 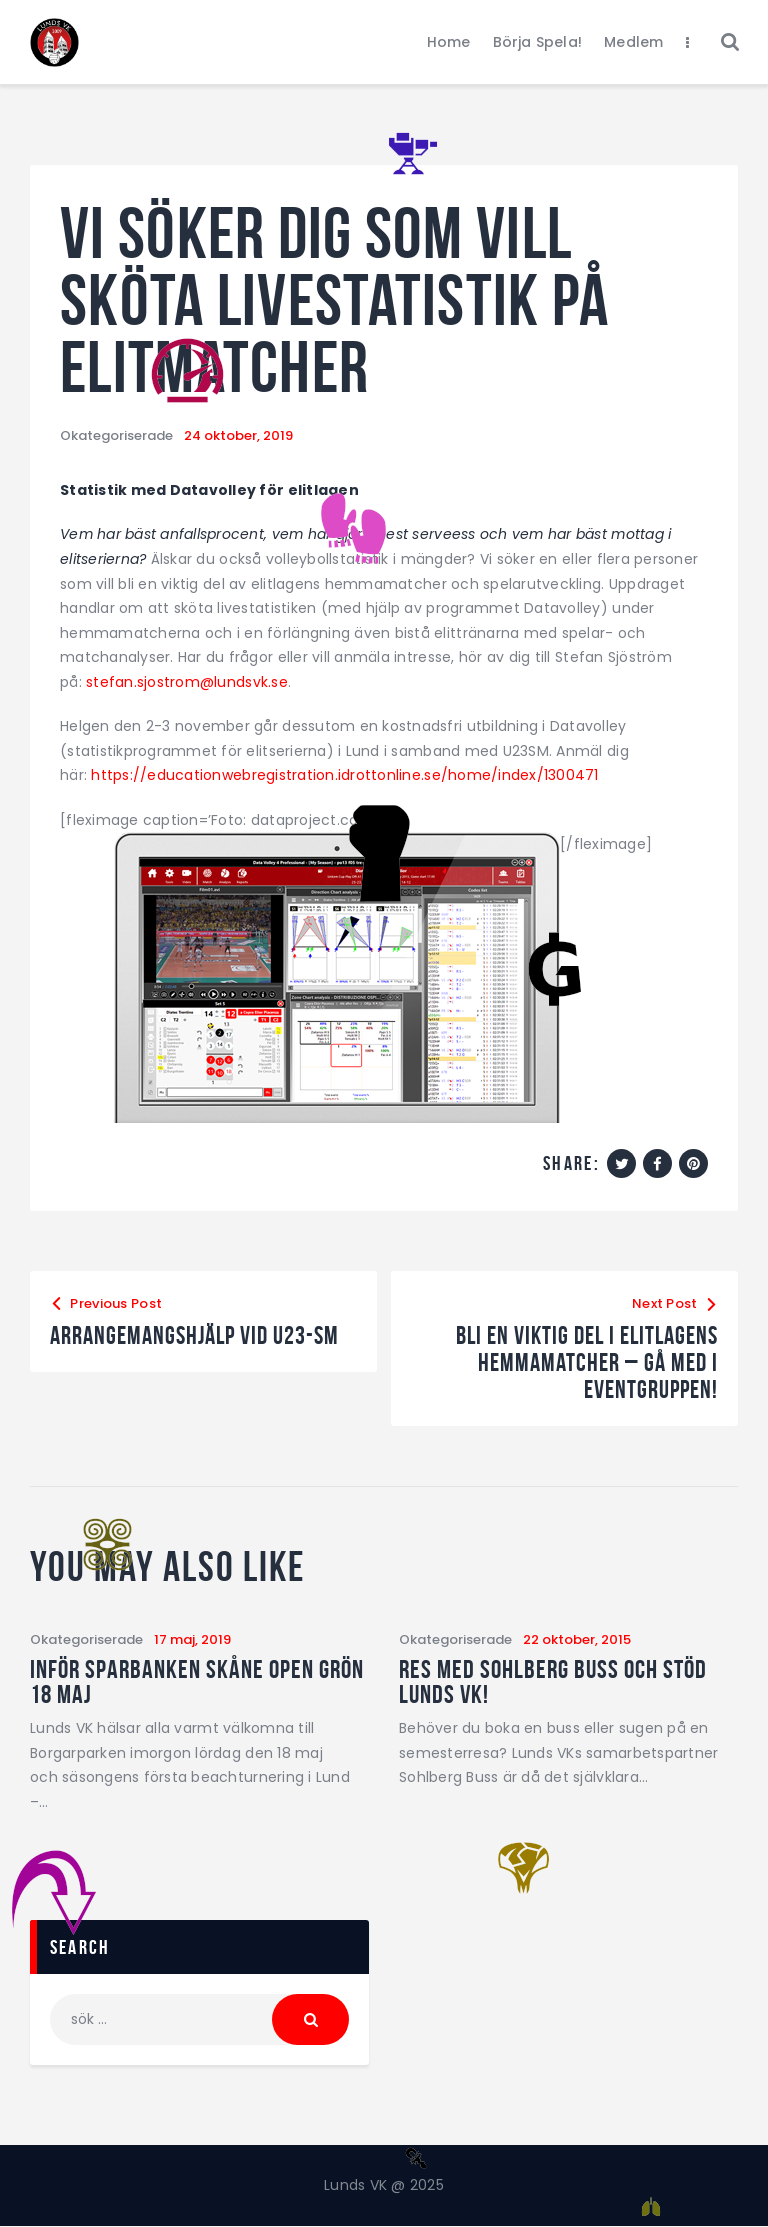 What do you see at coordinates (187, 370) in the screenshot?
I see `view speed or performance metrics` at bounding box center [187, 370].